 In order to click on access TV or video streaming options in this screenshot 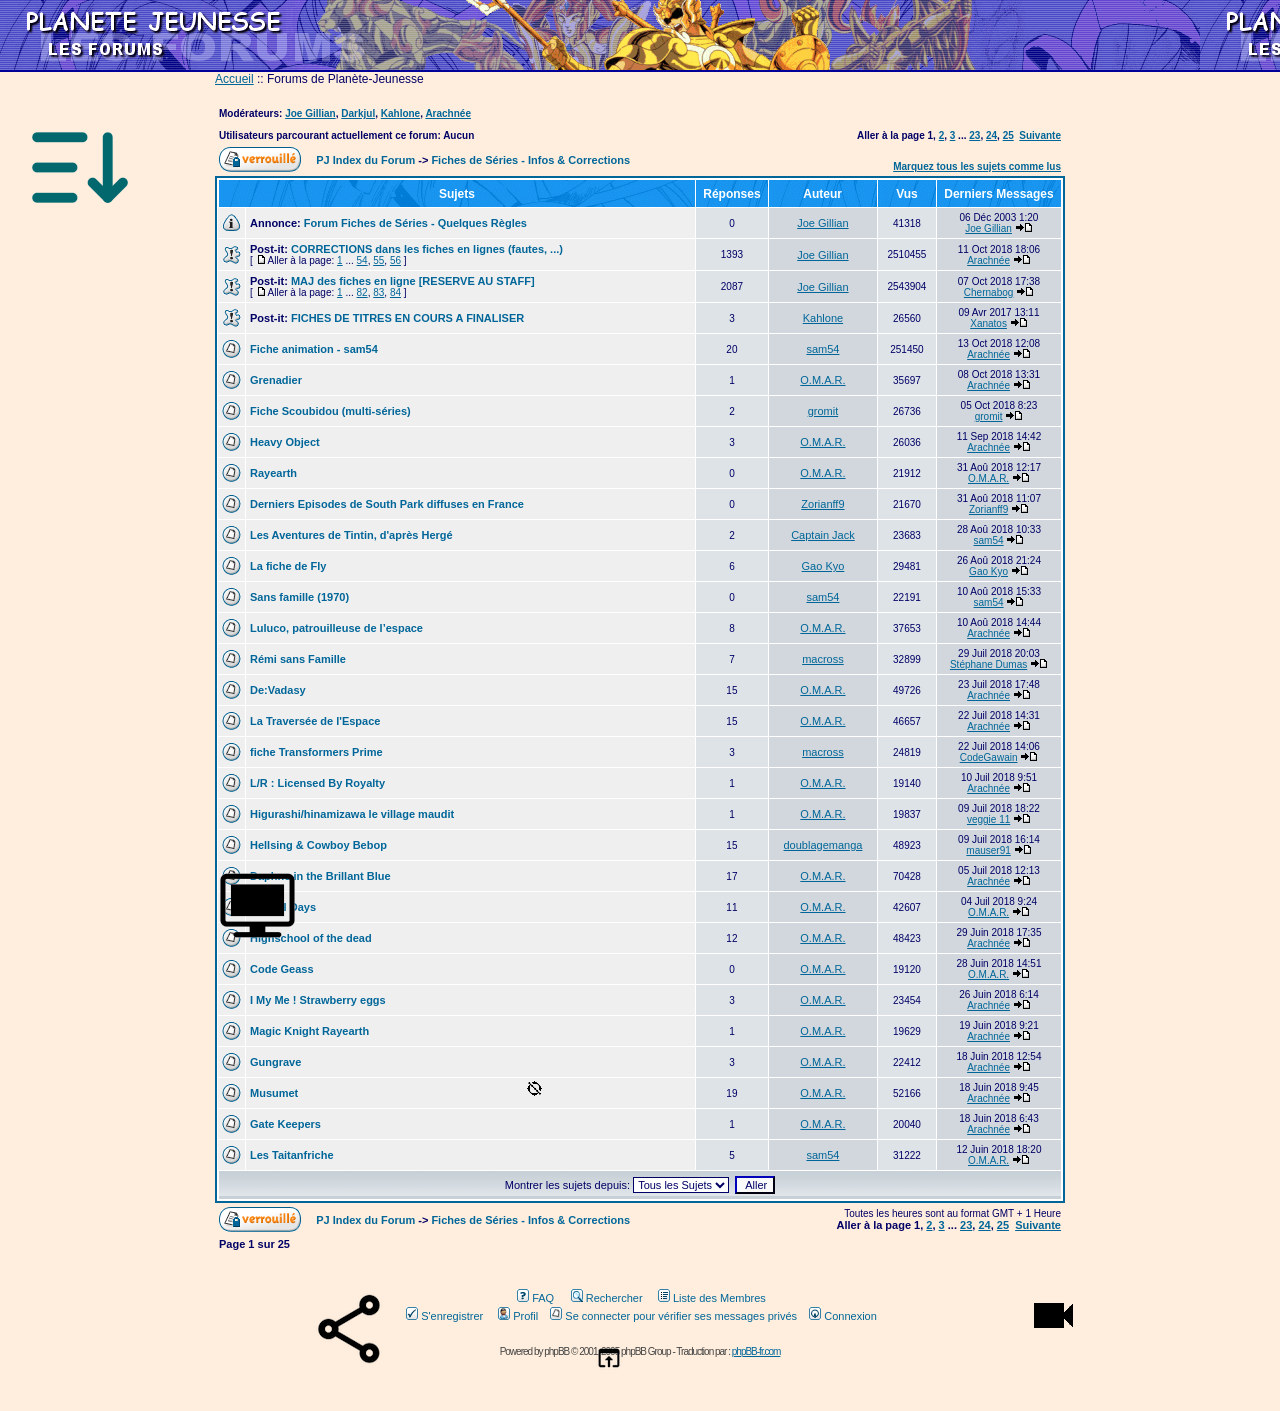, I will do `click(257, 905)`.